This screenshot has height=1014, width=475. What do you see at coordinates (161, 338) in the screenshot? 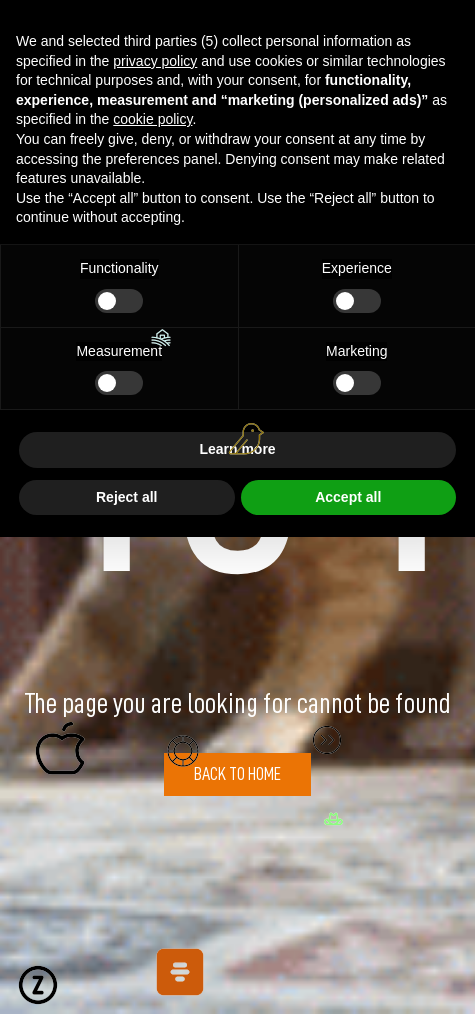
I see `access farm or agricultural settings` at bounding box center [161, 338].